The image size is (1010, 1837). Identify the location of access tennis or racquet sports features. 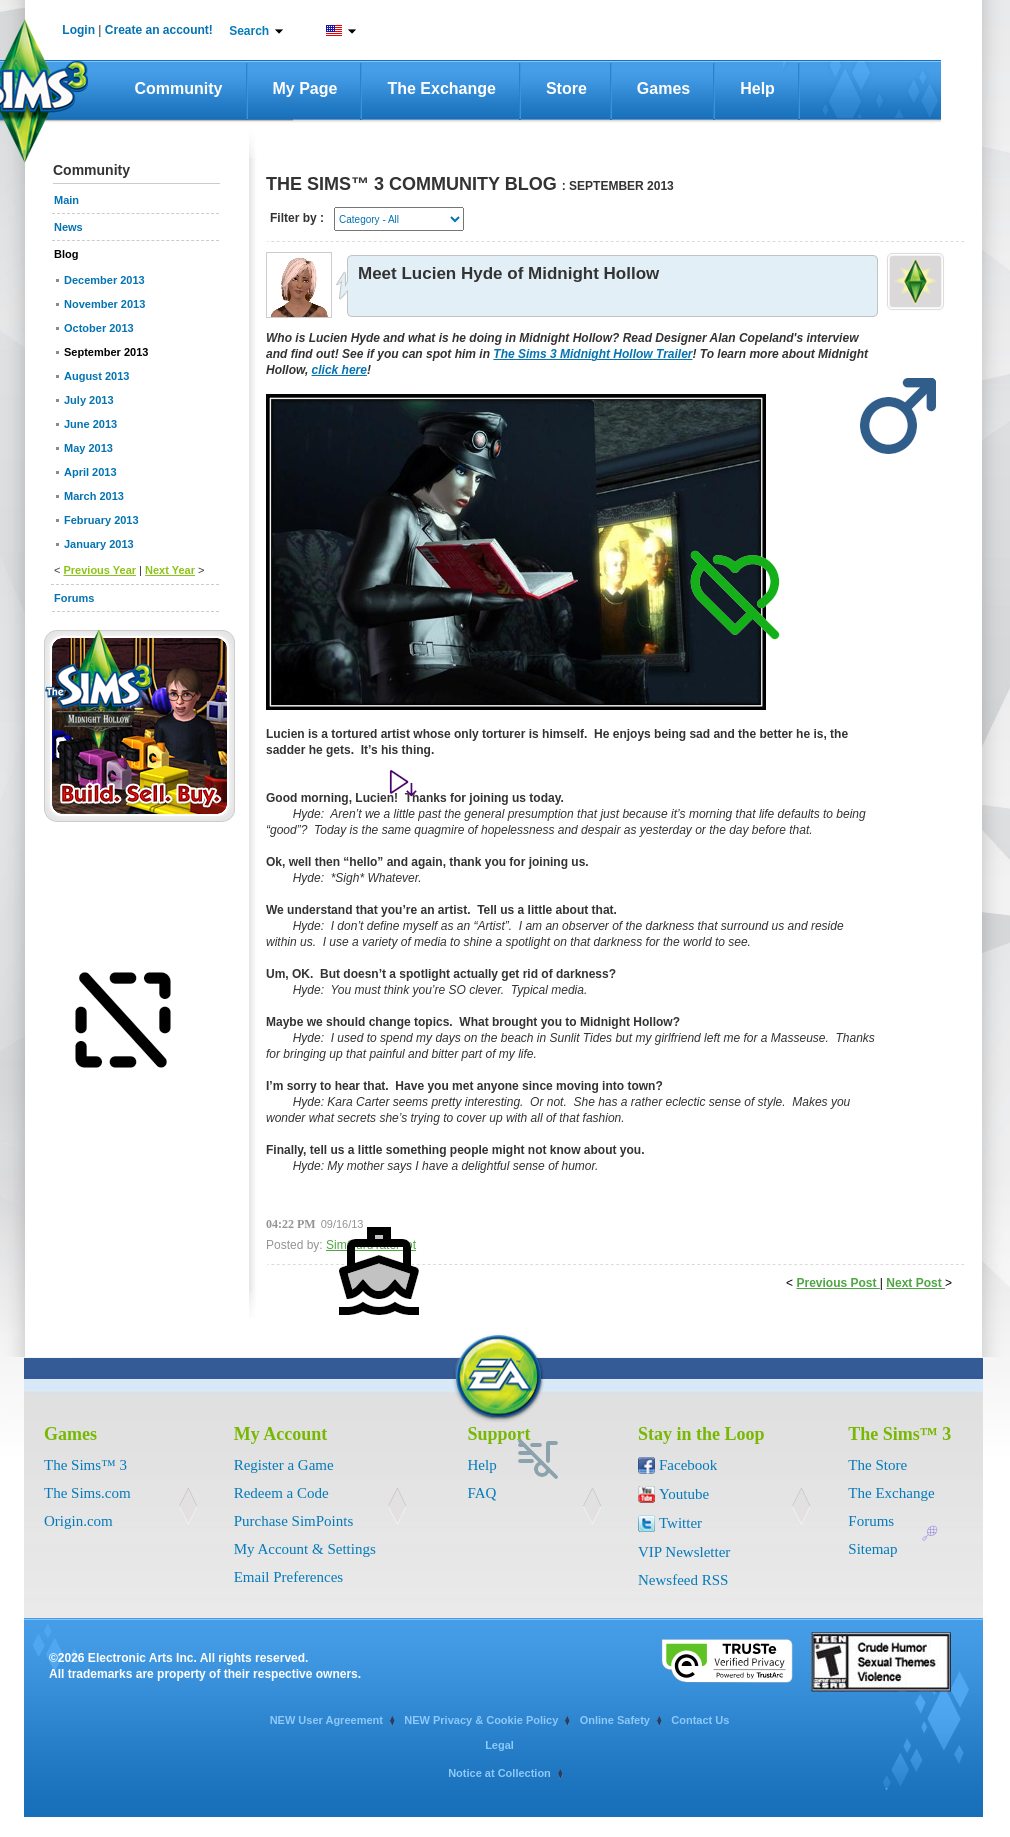
(929, 1533).